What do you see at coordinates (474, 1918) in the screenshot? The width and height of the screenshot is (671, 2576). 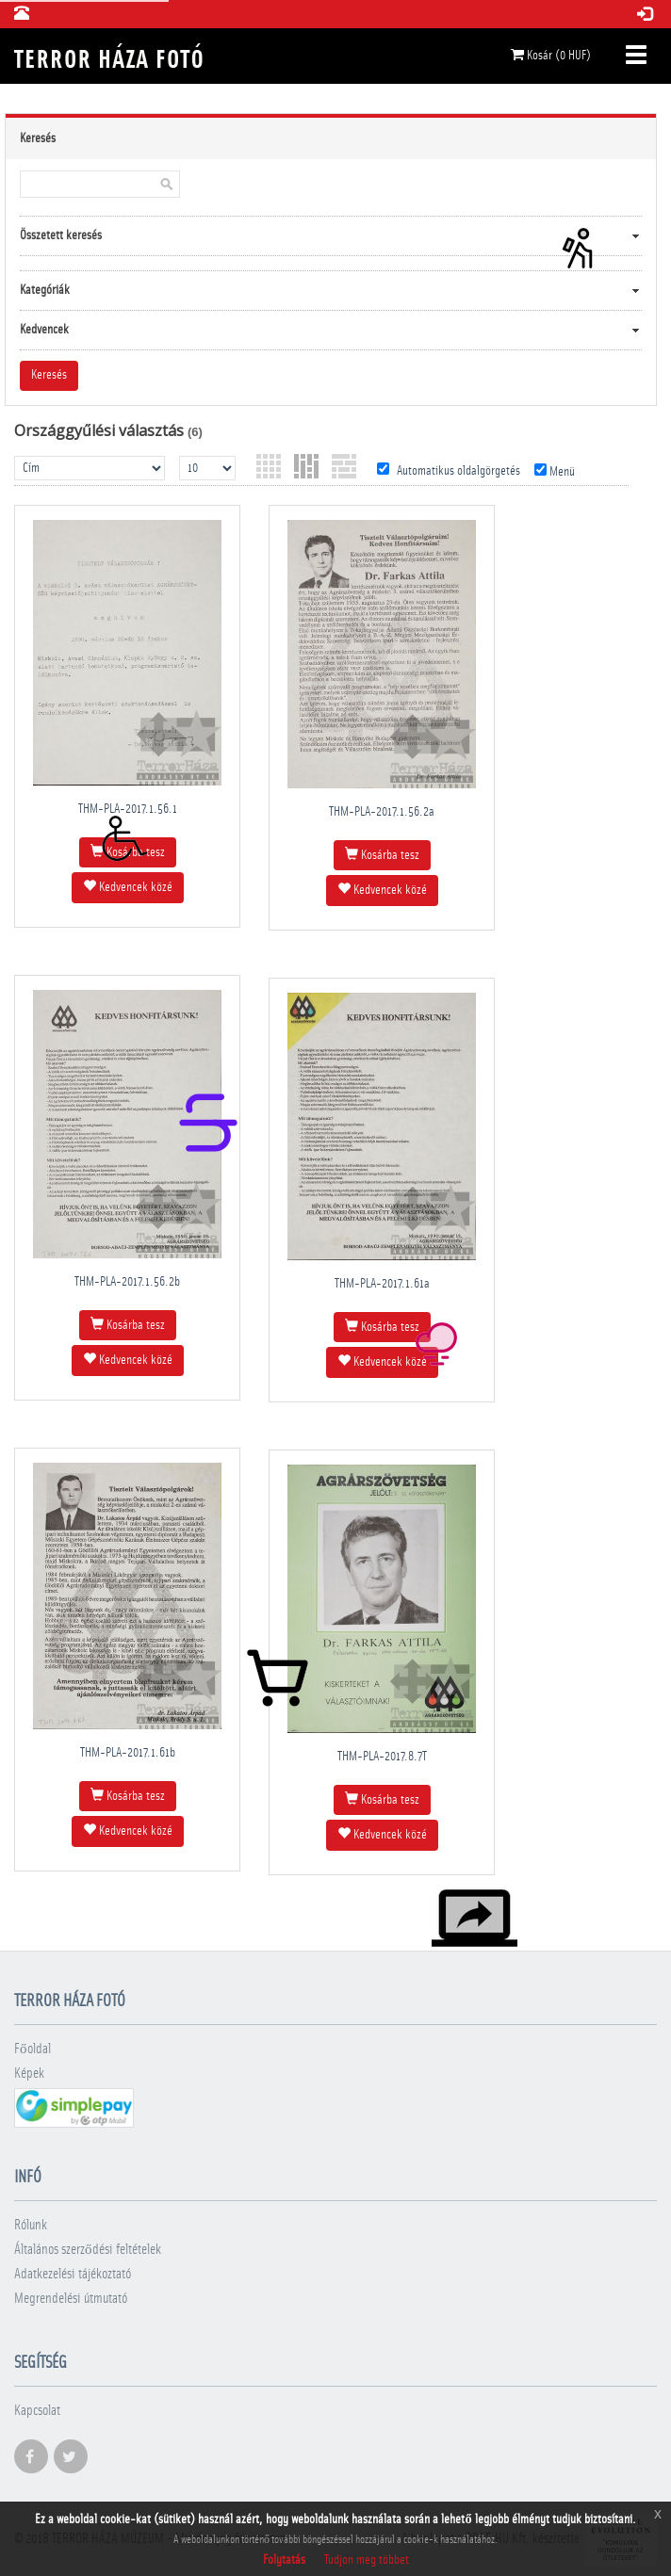 I see `start sharing your screen` at bounding box center [474, 1918].